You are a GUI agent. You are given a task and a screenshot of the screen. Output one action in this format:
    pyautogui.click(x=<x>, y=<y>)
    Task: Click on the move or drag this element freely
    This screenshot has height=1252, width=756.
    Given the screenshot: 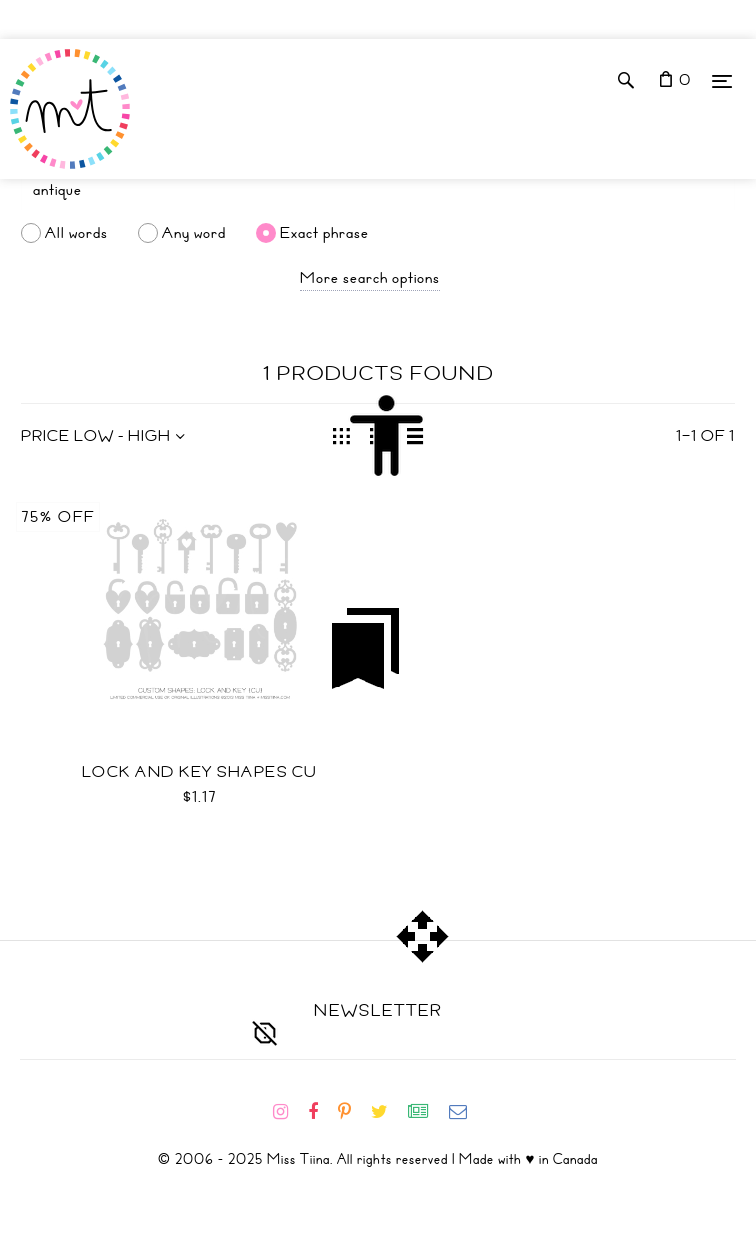 What is the action you would take?
    pyautogui.click(x=422, y=936)
    